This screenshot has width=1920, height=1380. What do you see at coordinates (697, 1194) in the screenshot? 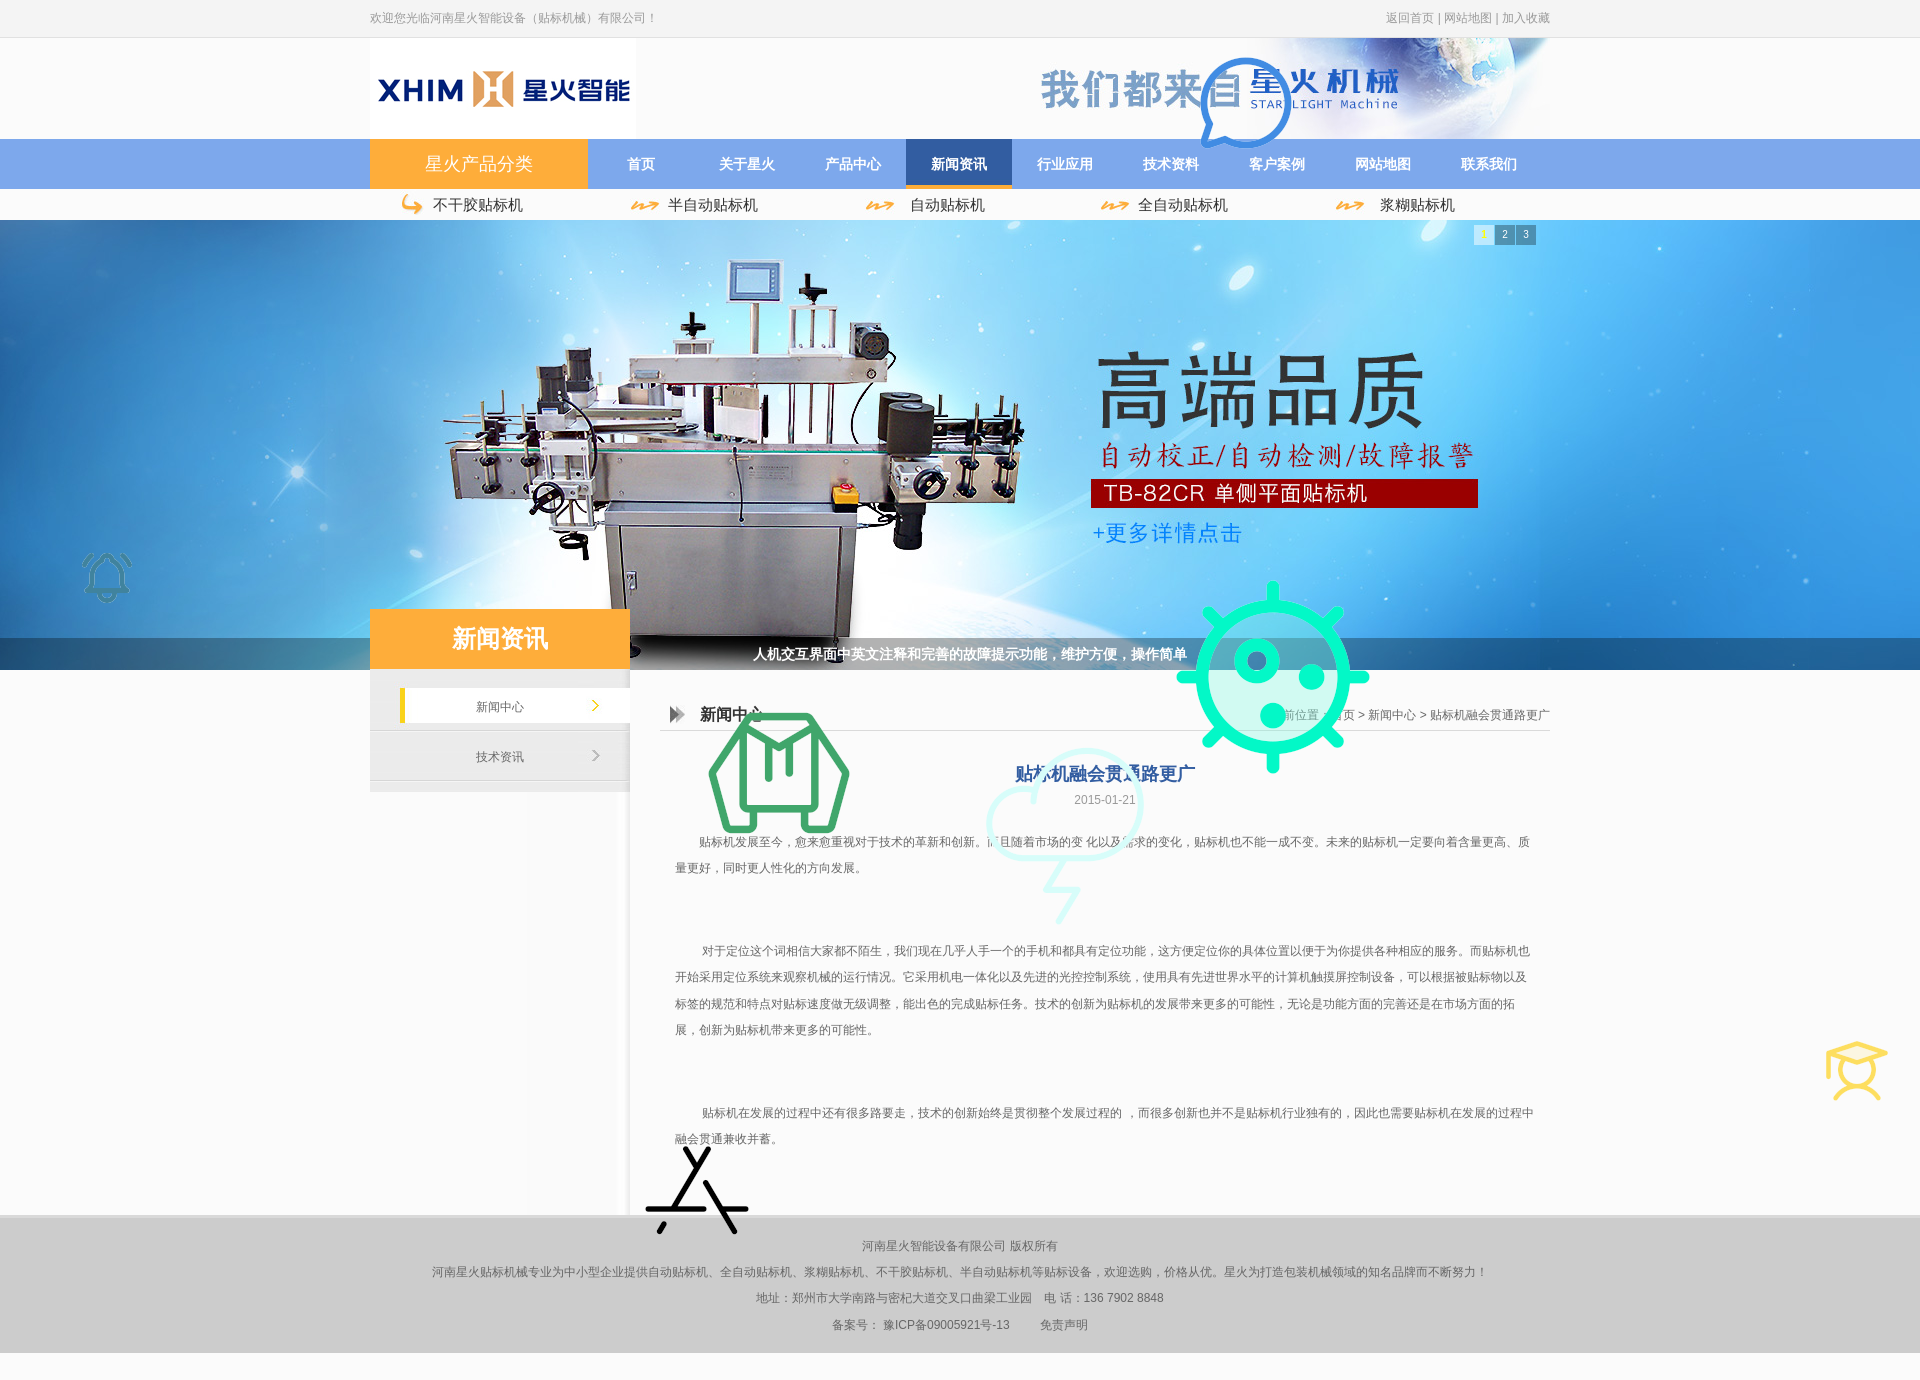
I see `open the app store` at bounding box center [697, 1194].